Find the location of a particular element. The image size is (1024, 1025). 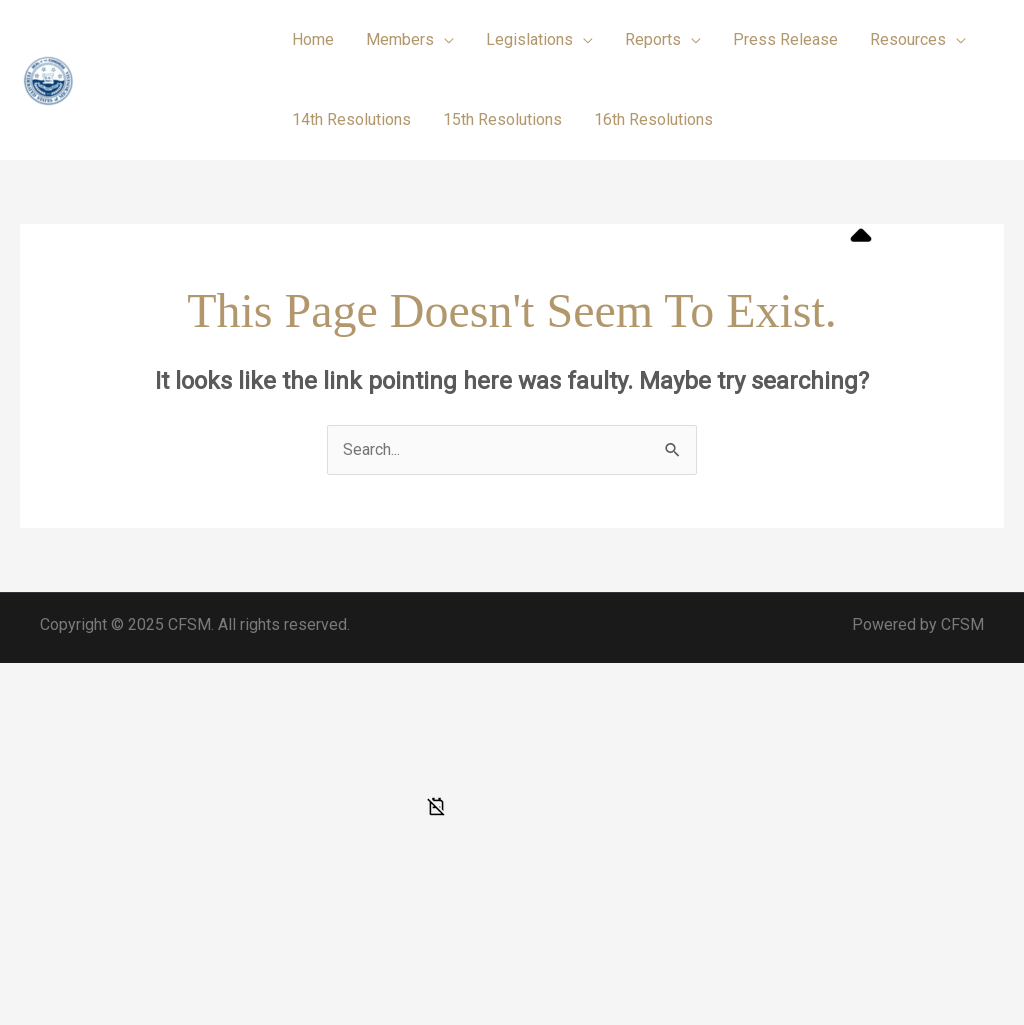

backpacks not allowed in this area is located at coordinates (436, 806).